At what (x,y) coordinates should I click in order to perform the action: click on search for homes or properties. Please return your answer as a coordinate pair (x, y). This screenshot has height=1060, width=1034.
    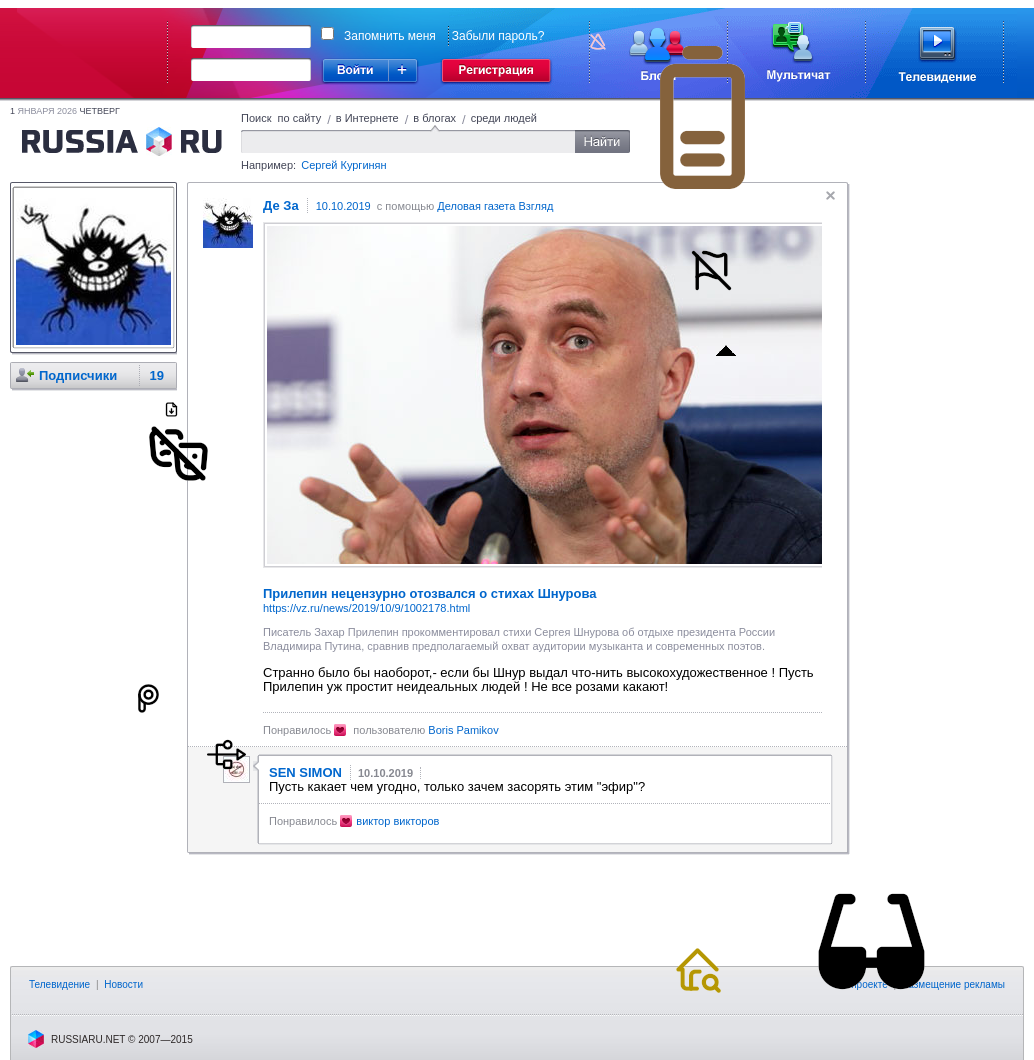
    Looking at the image, I should click on (697, 969).